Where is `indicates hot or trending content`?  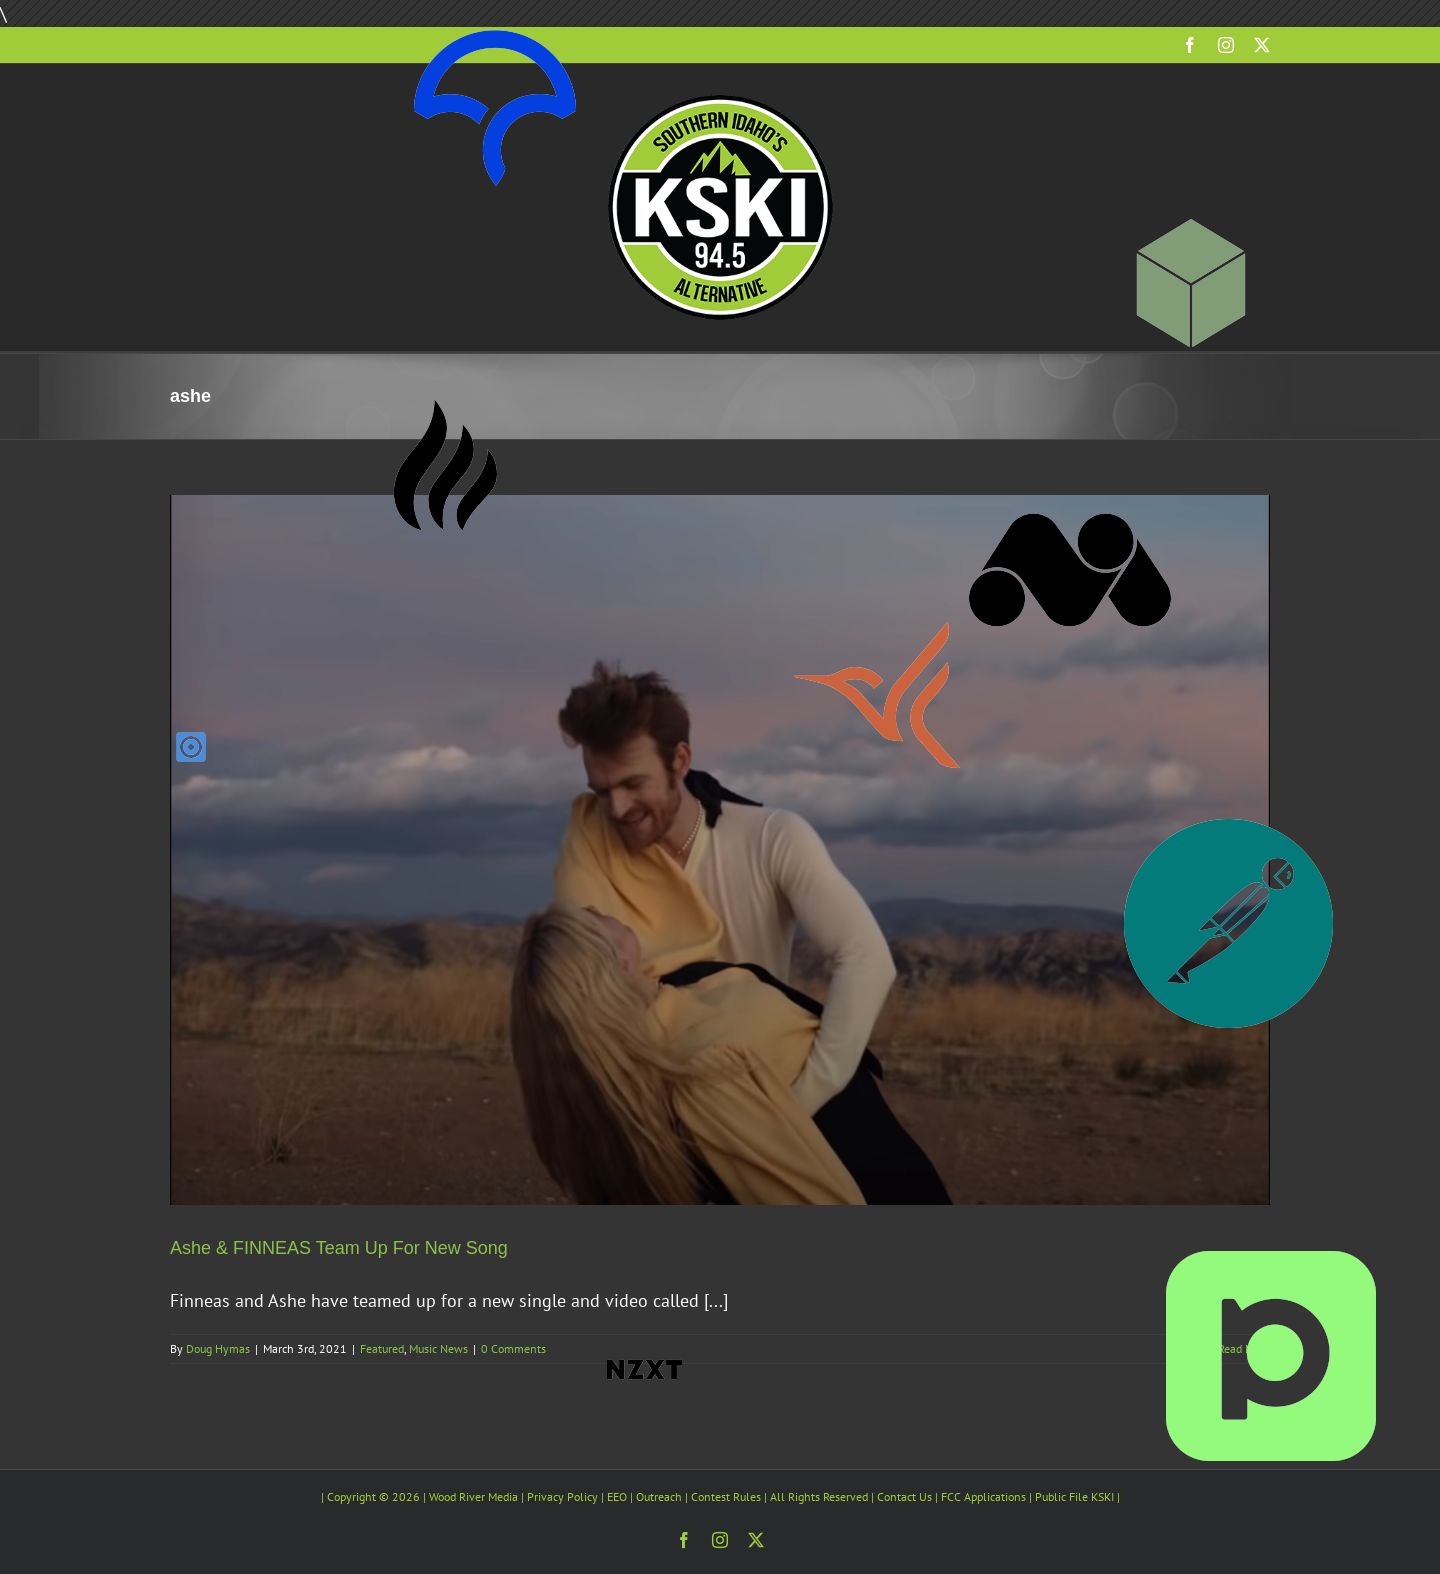 indicates hot or trending content is located at coordinates (447, 468).